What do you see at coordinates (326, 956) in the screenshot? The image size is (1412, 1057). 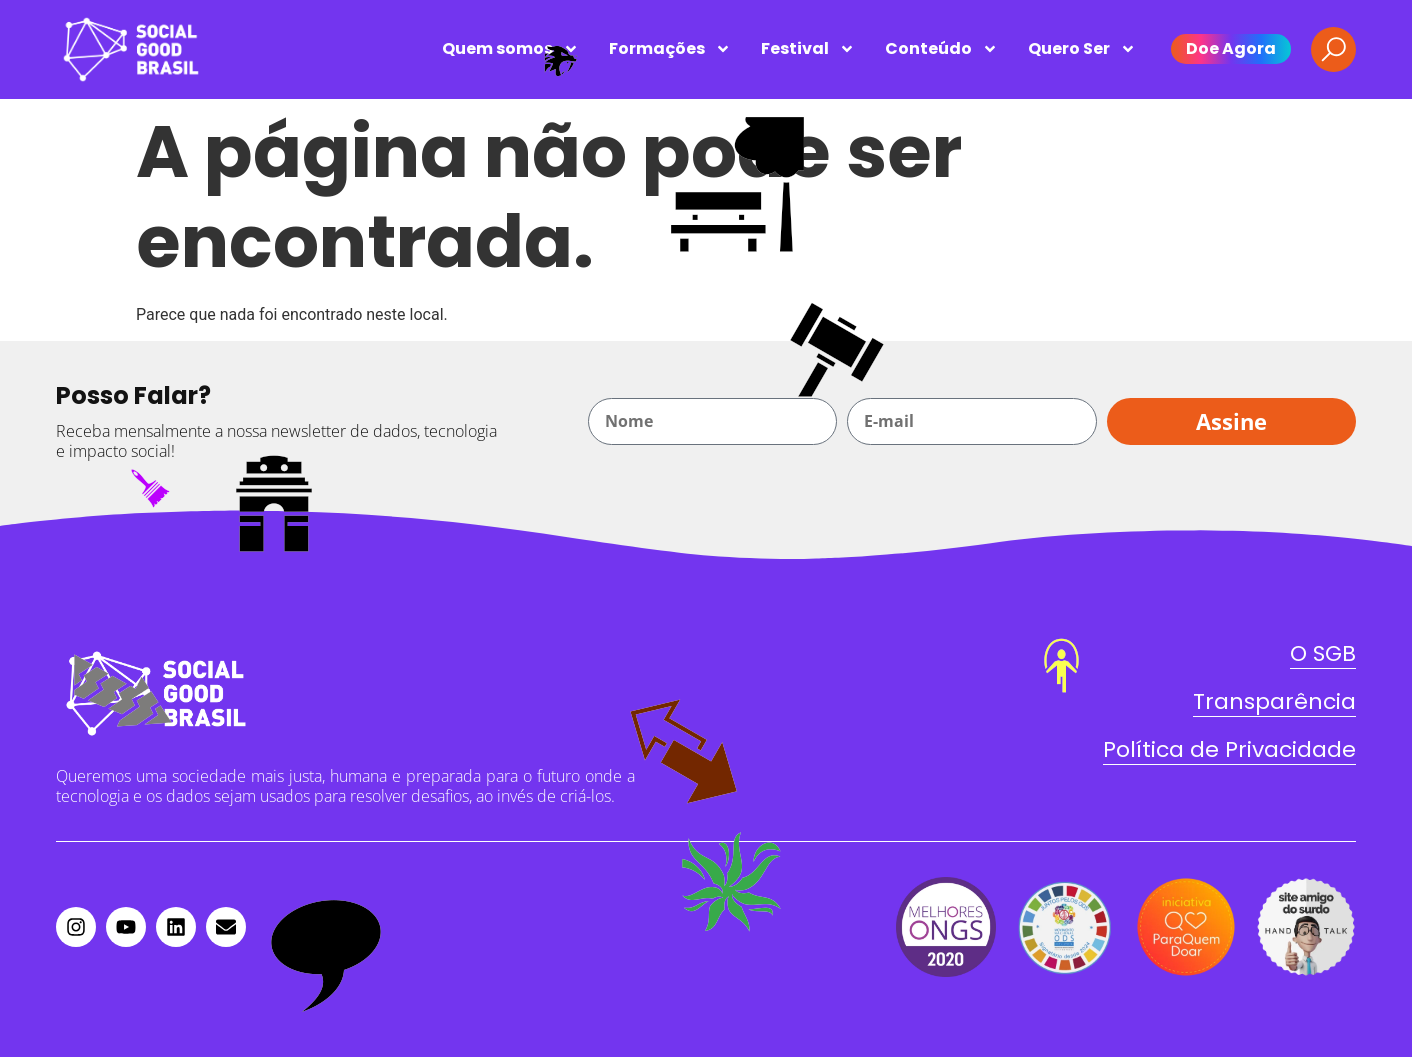 I see `open chat or messaging feature` at bounding box center [326, 956].